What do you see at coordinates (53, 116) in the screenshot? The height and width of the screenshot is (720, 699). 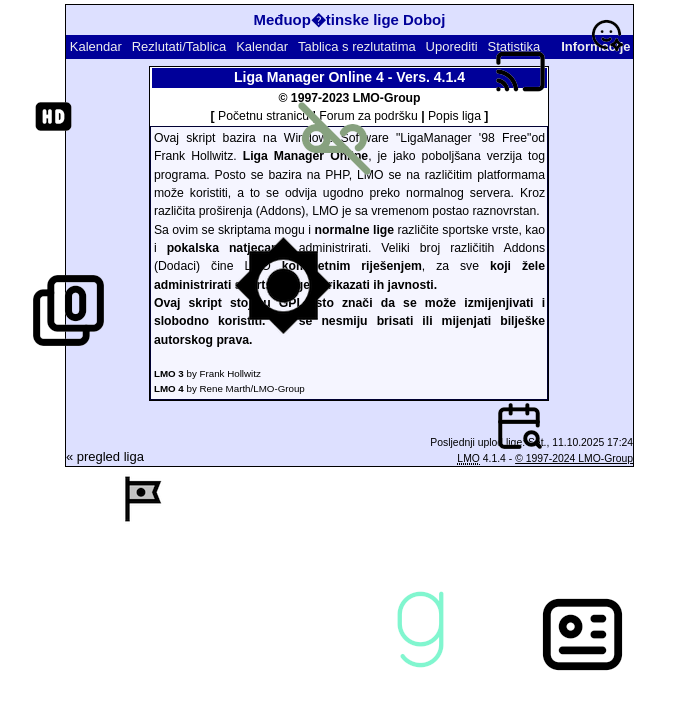 I see `indicates high definition video quality` at bounding box center [53, 116].